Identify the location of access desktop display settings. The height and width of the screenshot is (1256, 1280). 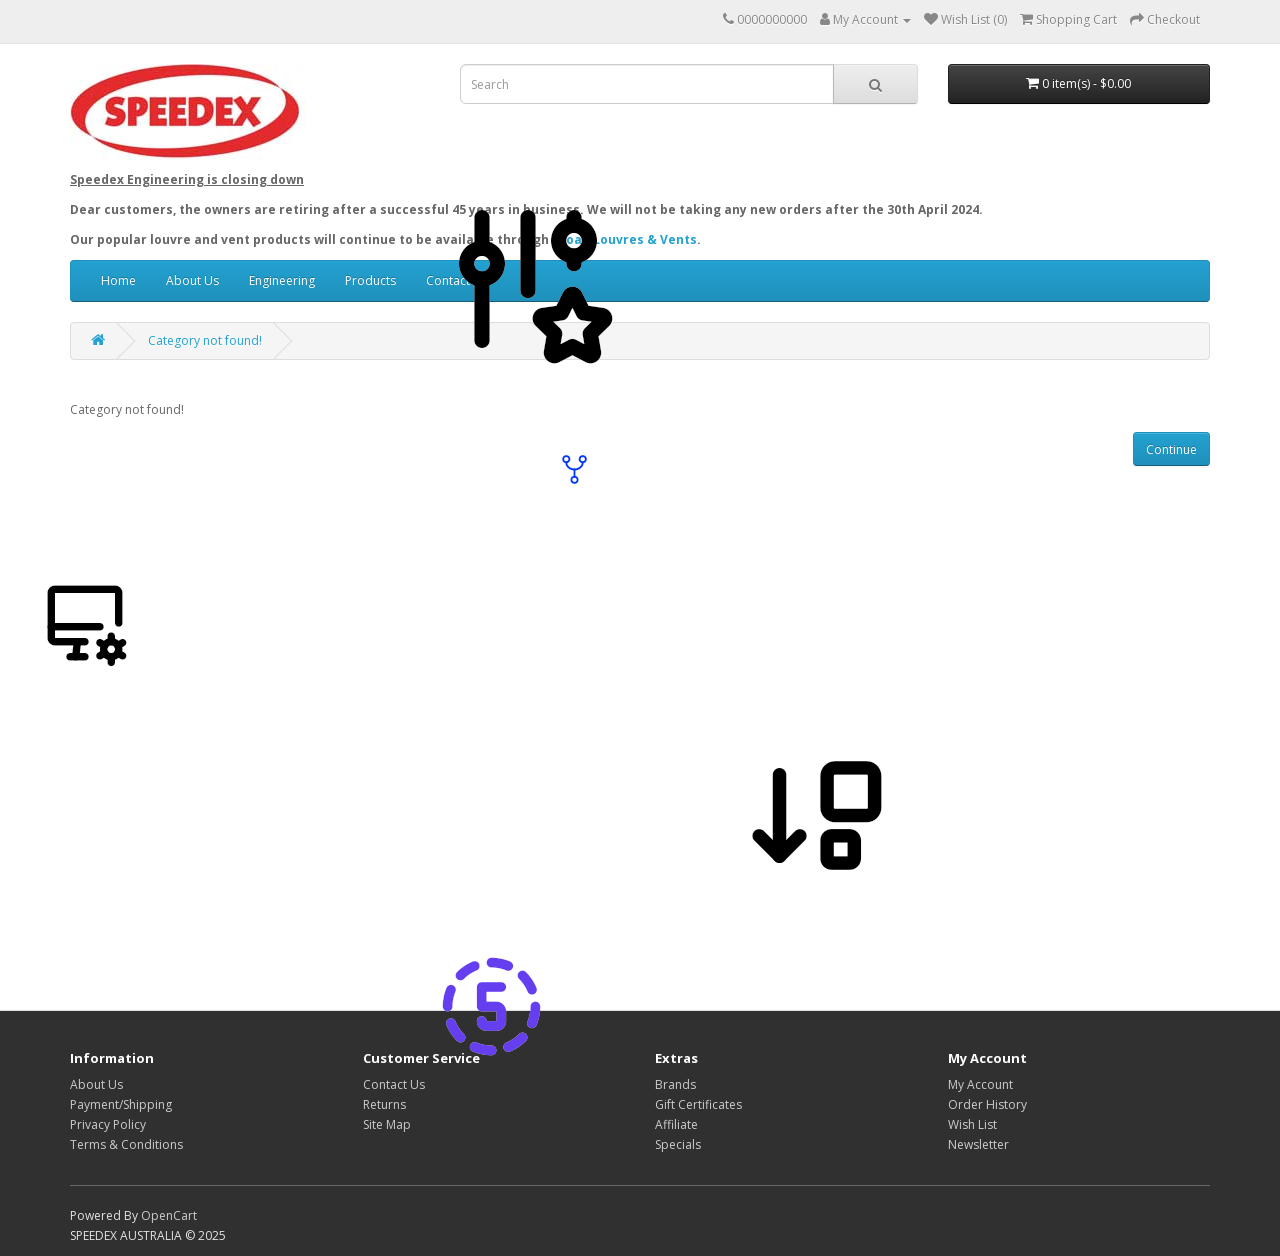
(85, 623).